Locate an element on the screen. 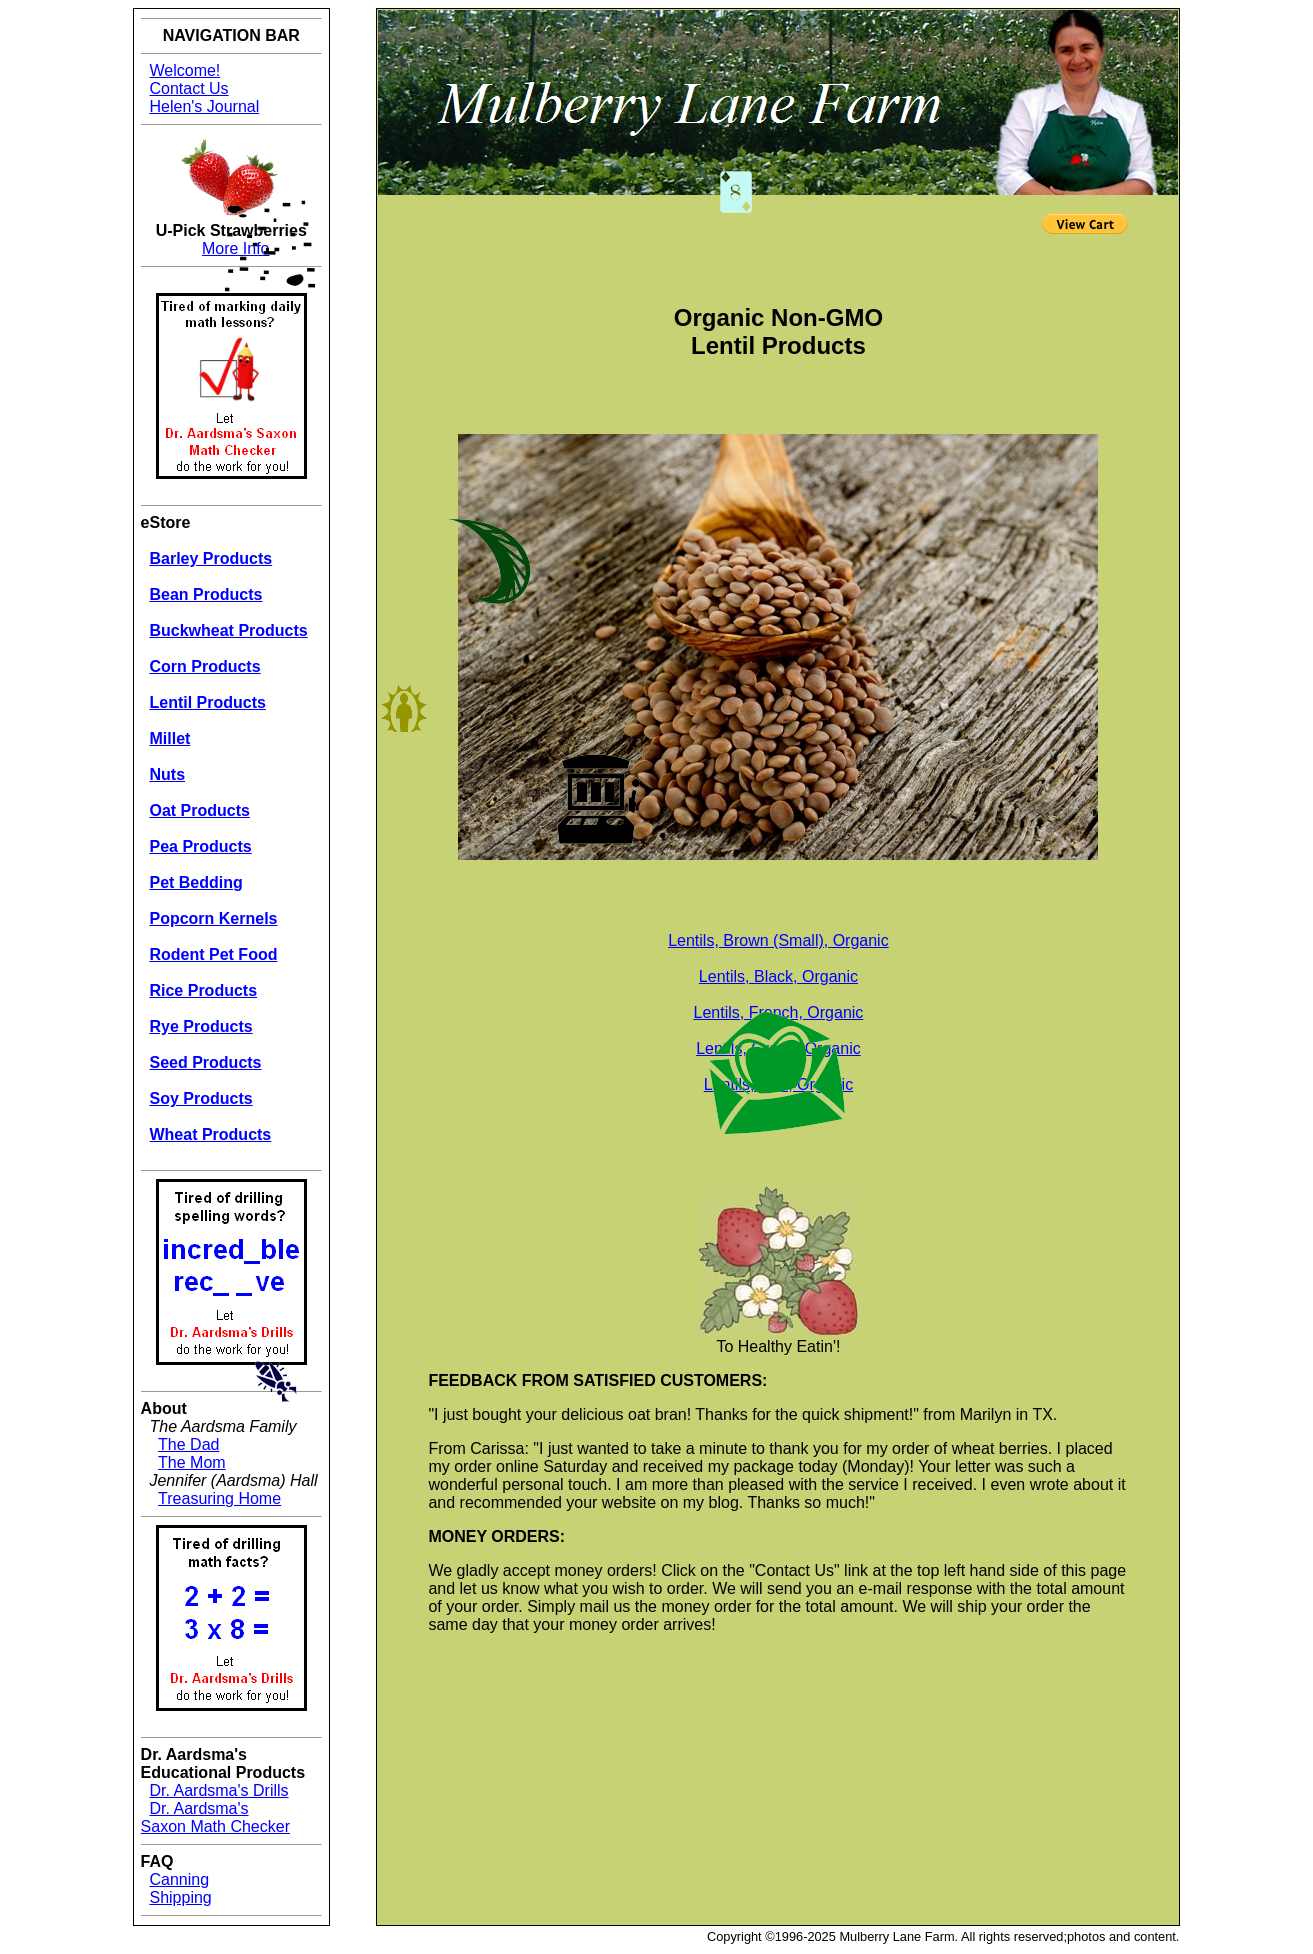 This screenshot has height=1954, width=1313. activate aura or special ability is located at coordinates (404, 708).